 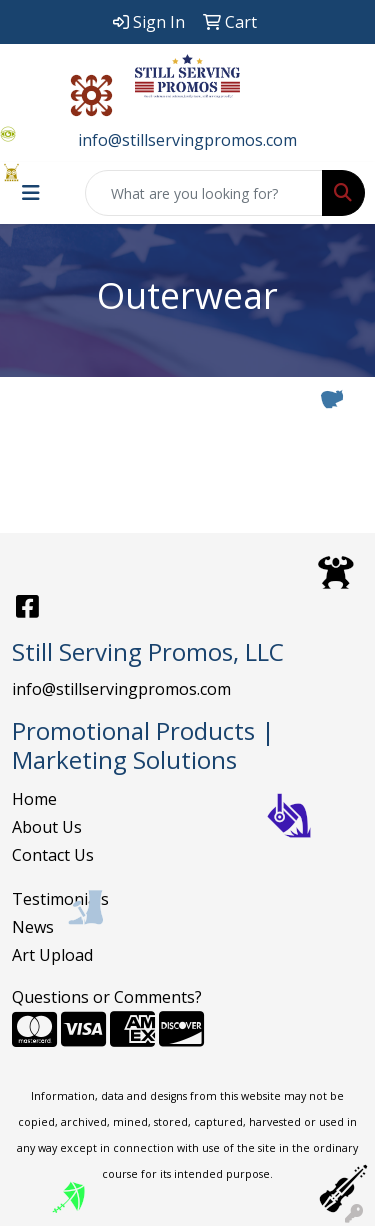 What do you see at coordinates (69, 1196) in the screenshot?
I see `kite flying game or activity` at bounding box center [69, 1196].